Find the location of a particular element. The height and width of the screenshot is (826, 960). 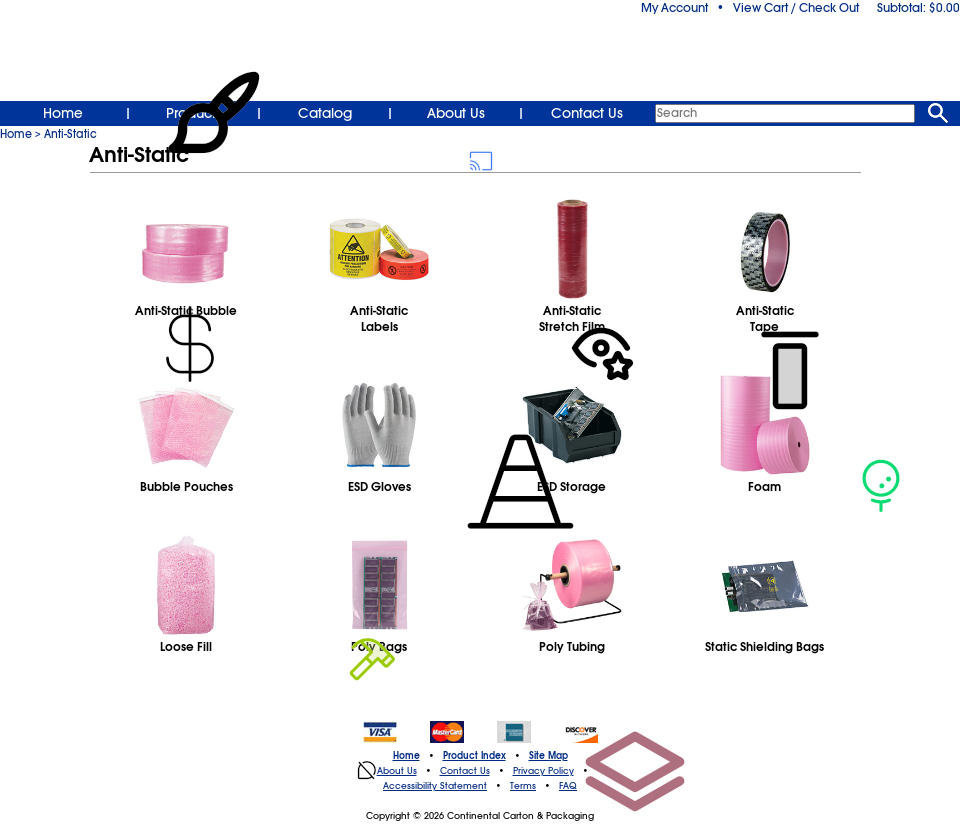

view pricing or payment options is located at coordinates (190, 344).